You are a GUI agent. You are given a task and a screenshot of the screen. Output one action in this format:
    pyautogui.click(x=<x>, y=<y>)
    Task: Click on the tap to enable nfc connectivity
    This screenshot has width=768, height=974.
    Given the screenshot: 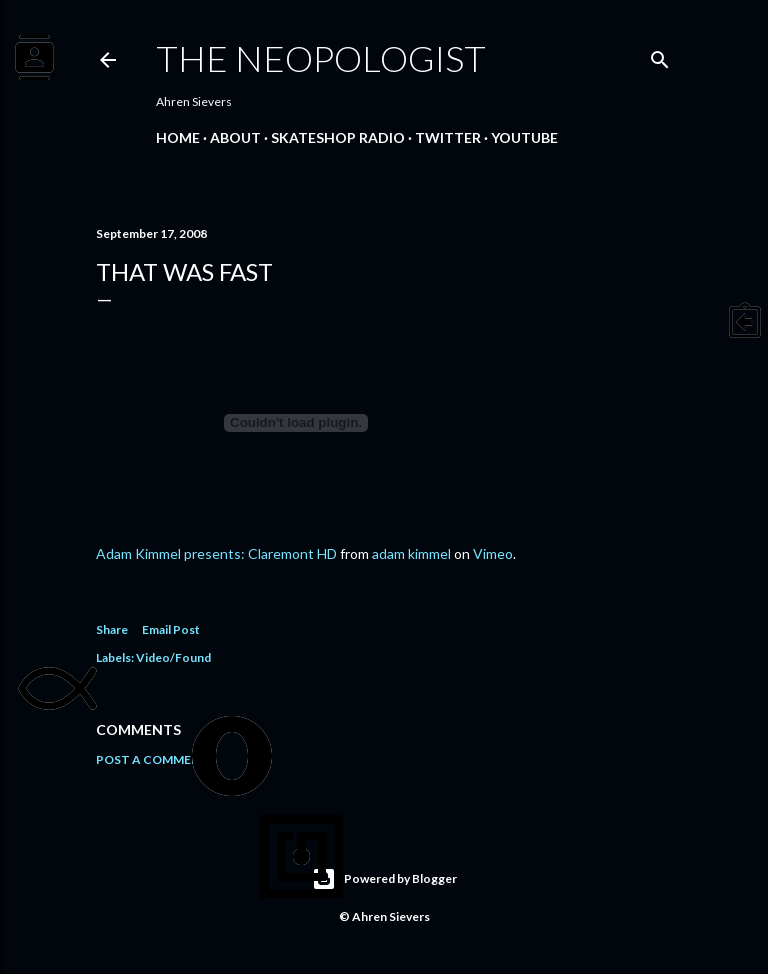 What is the action you would take?
    pyautogui.click(x=301, y=856)
    